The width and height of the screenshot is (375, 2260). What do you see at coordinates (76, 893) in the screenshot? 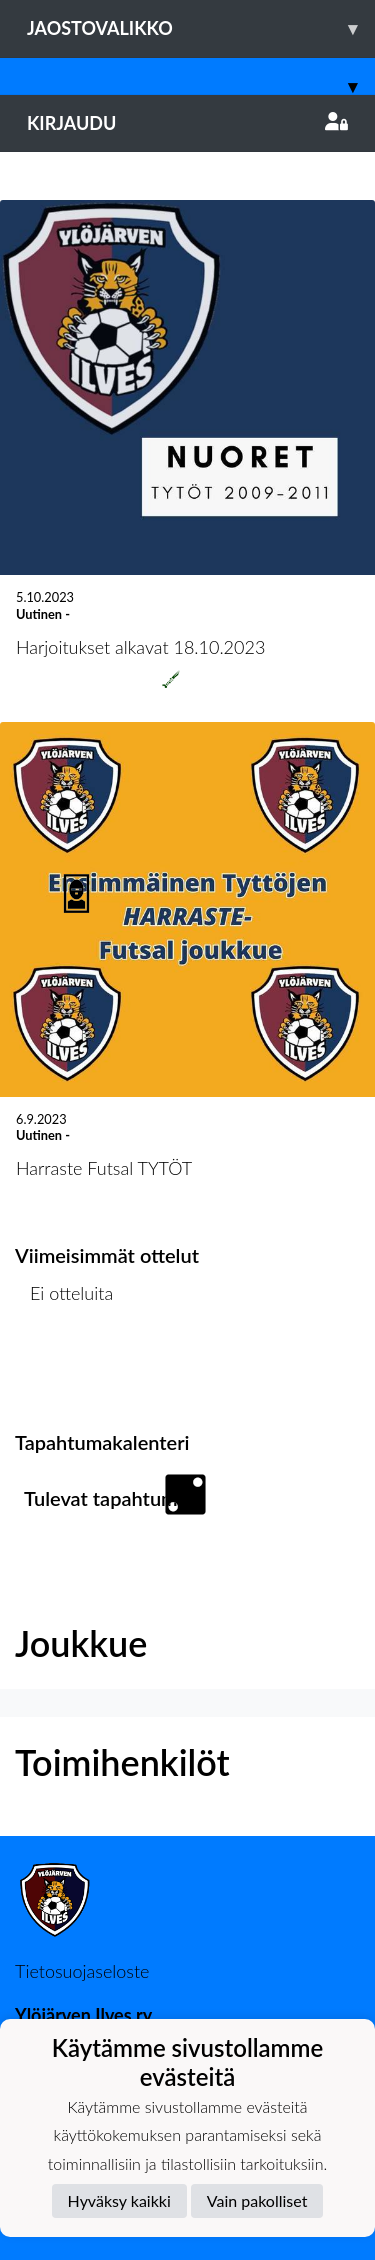
I see `view user profile or account` at bounding box center [76, 893].